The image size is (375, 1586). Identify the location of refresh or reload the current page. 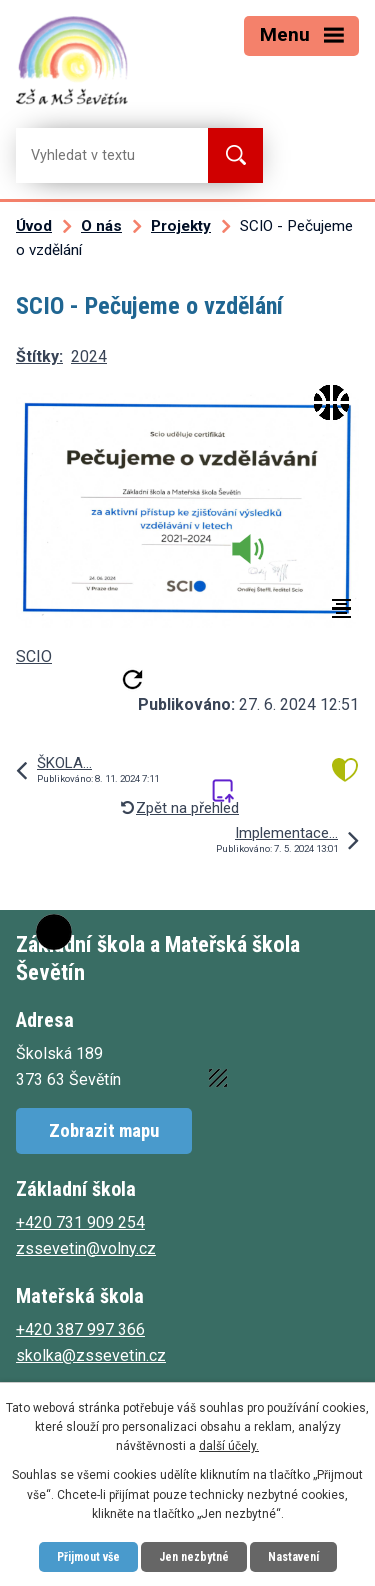
(132, 679).